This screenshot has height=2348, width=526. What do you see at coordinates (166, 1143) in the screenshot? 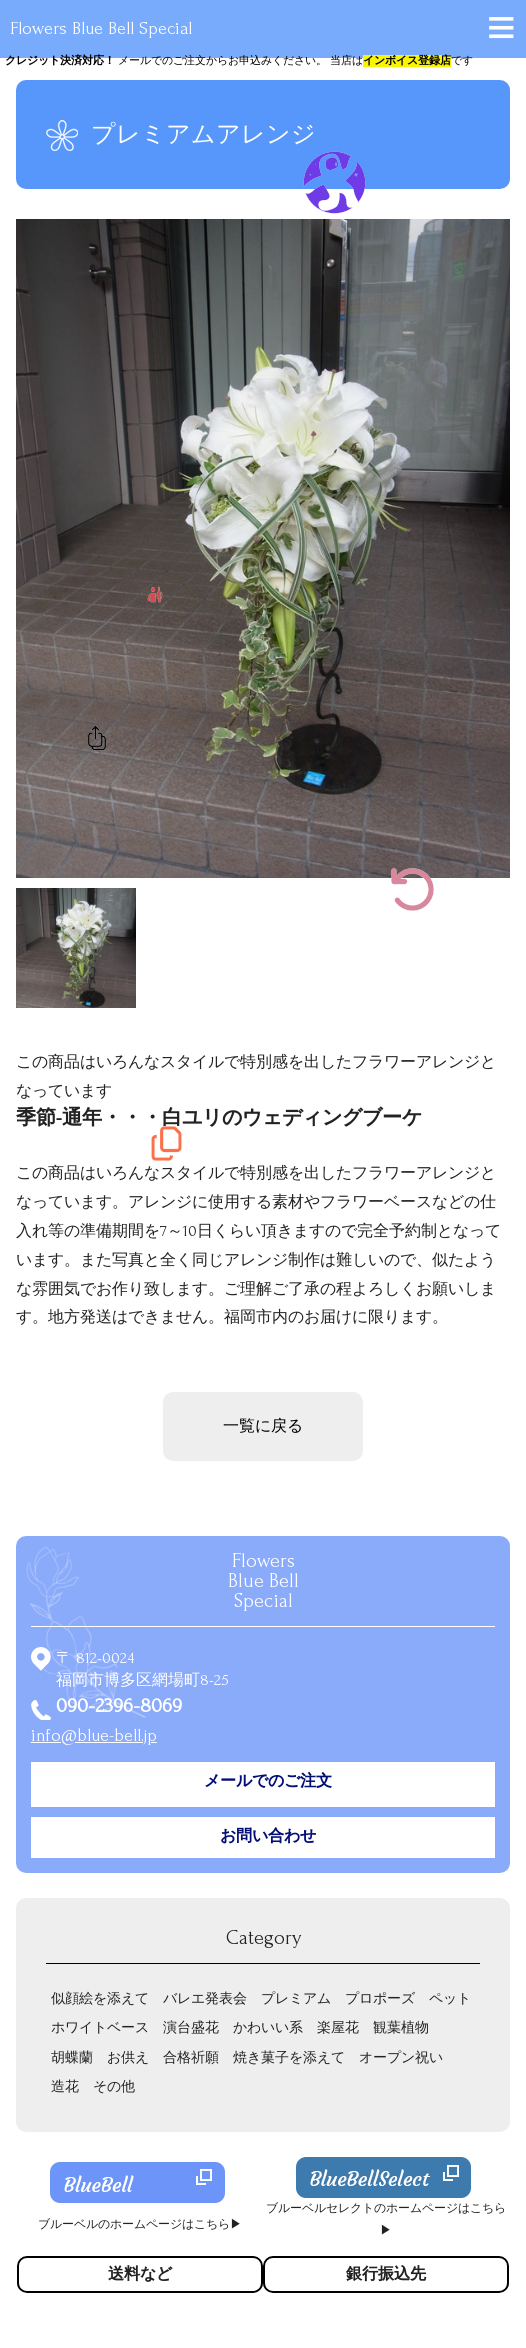
I see `copy to clipboard` at bounding box center [166, 1143].